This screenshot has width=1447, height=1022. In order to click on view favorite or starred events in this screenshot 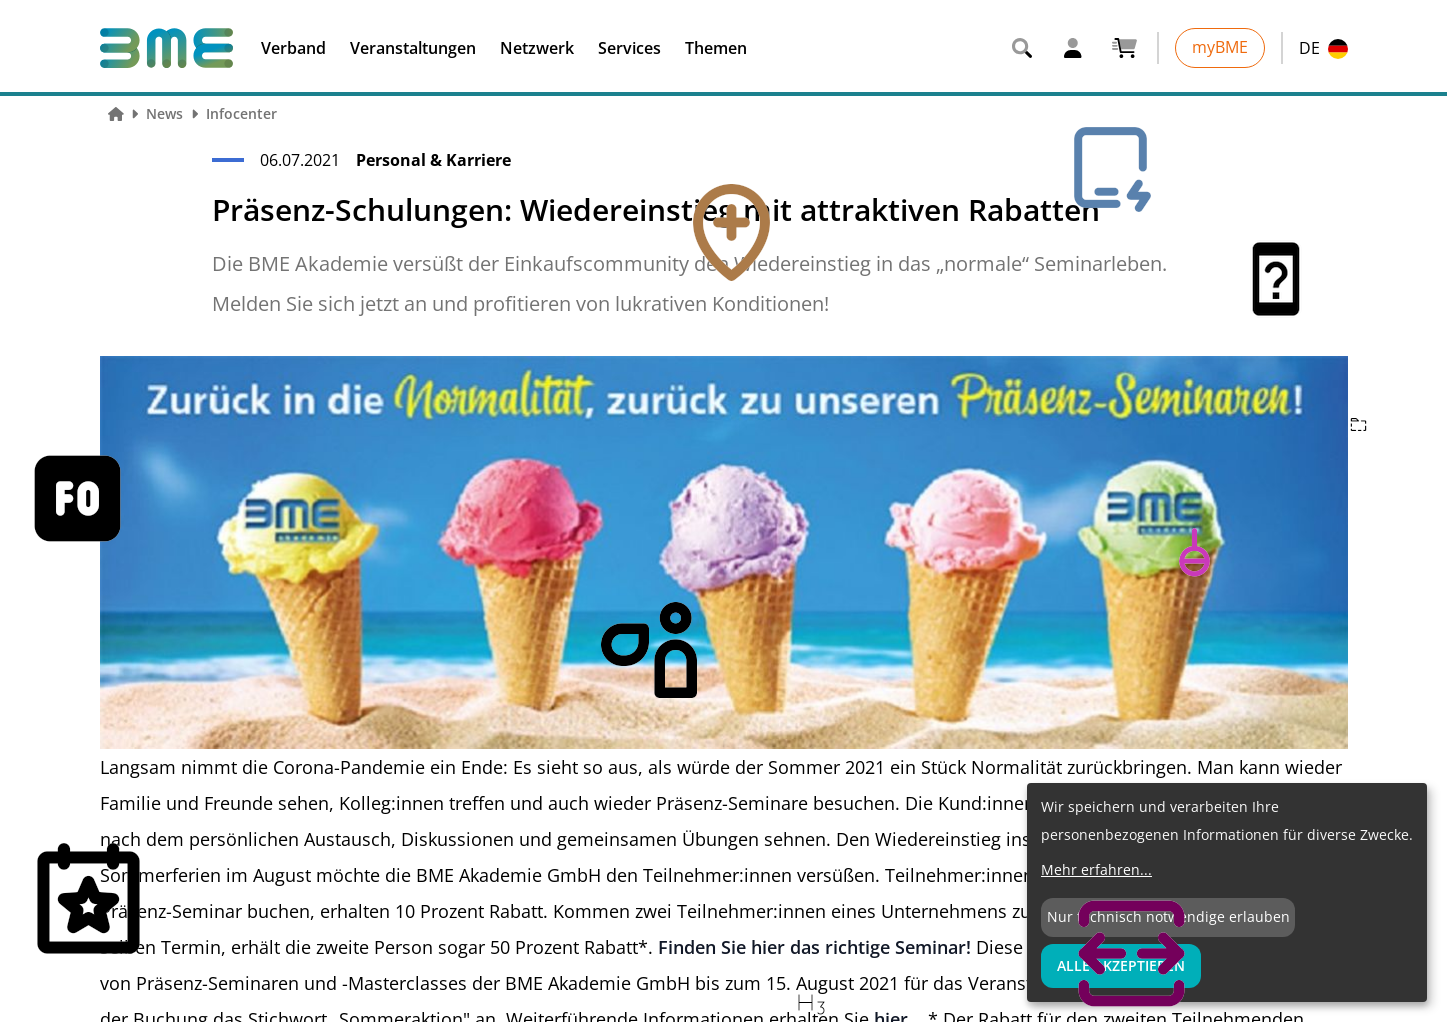, I will do `click(88, 902)`.